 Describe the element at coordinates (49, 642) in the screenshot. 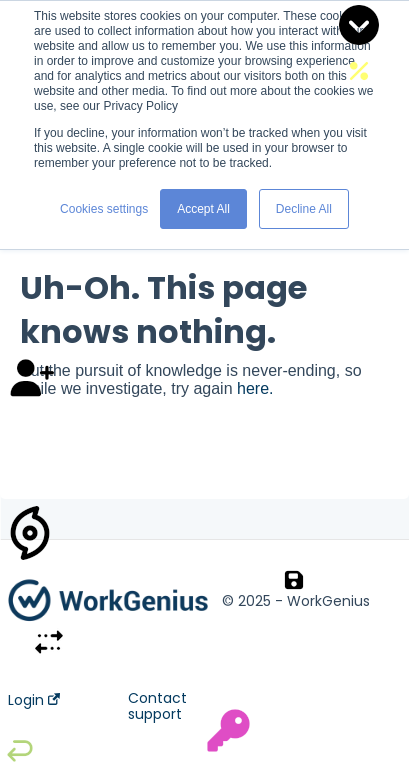

I see `view multiple stops on a route` at that location.